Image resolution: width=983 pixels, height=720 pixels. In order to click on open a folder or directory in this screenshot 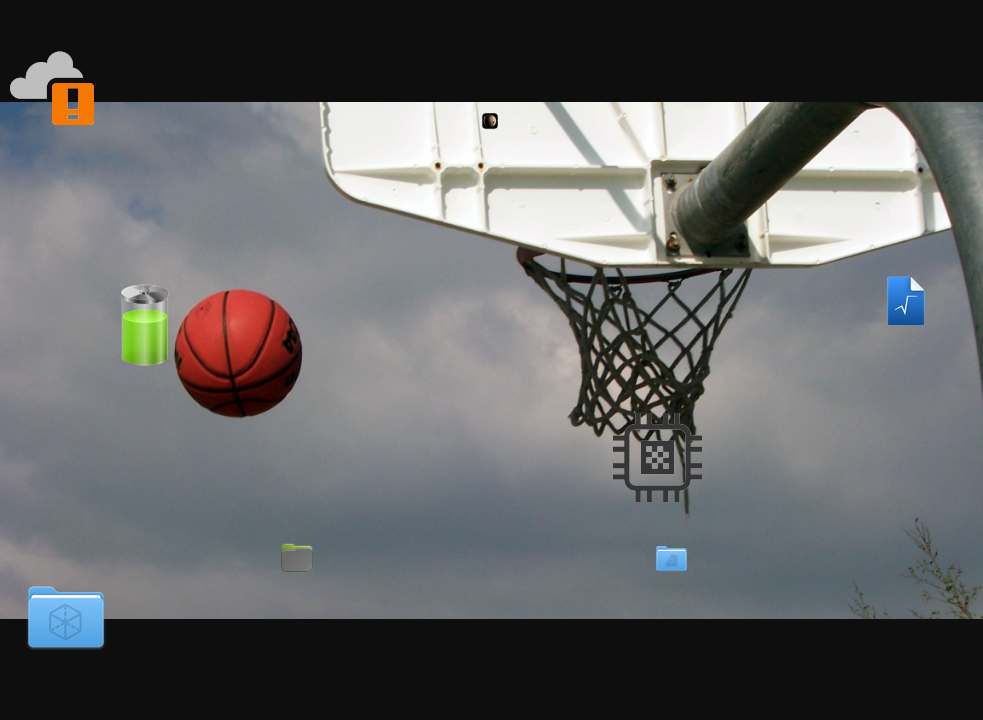, I will do `click(297, 557)`.